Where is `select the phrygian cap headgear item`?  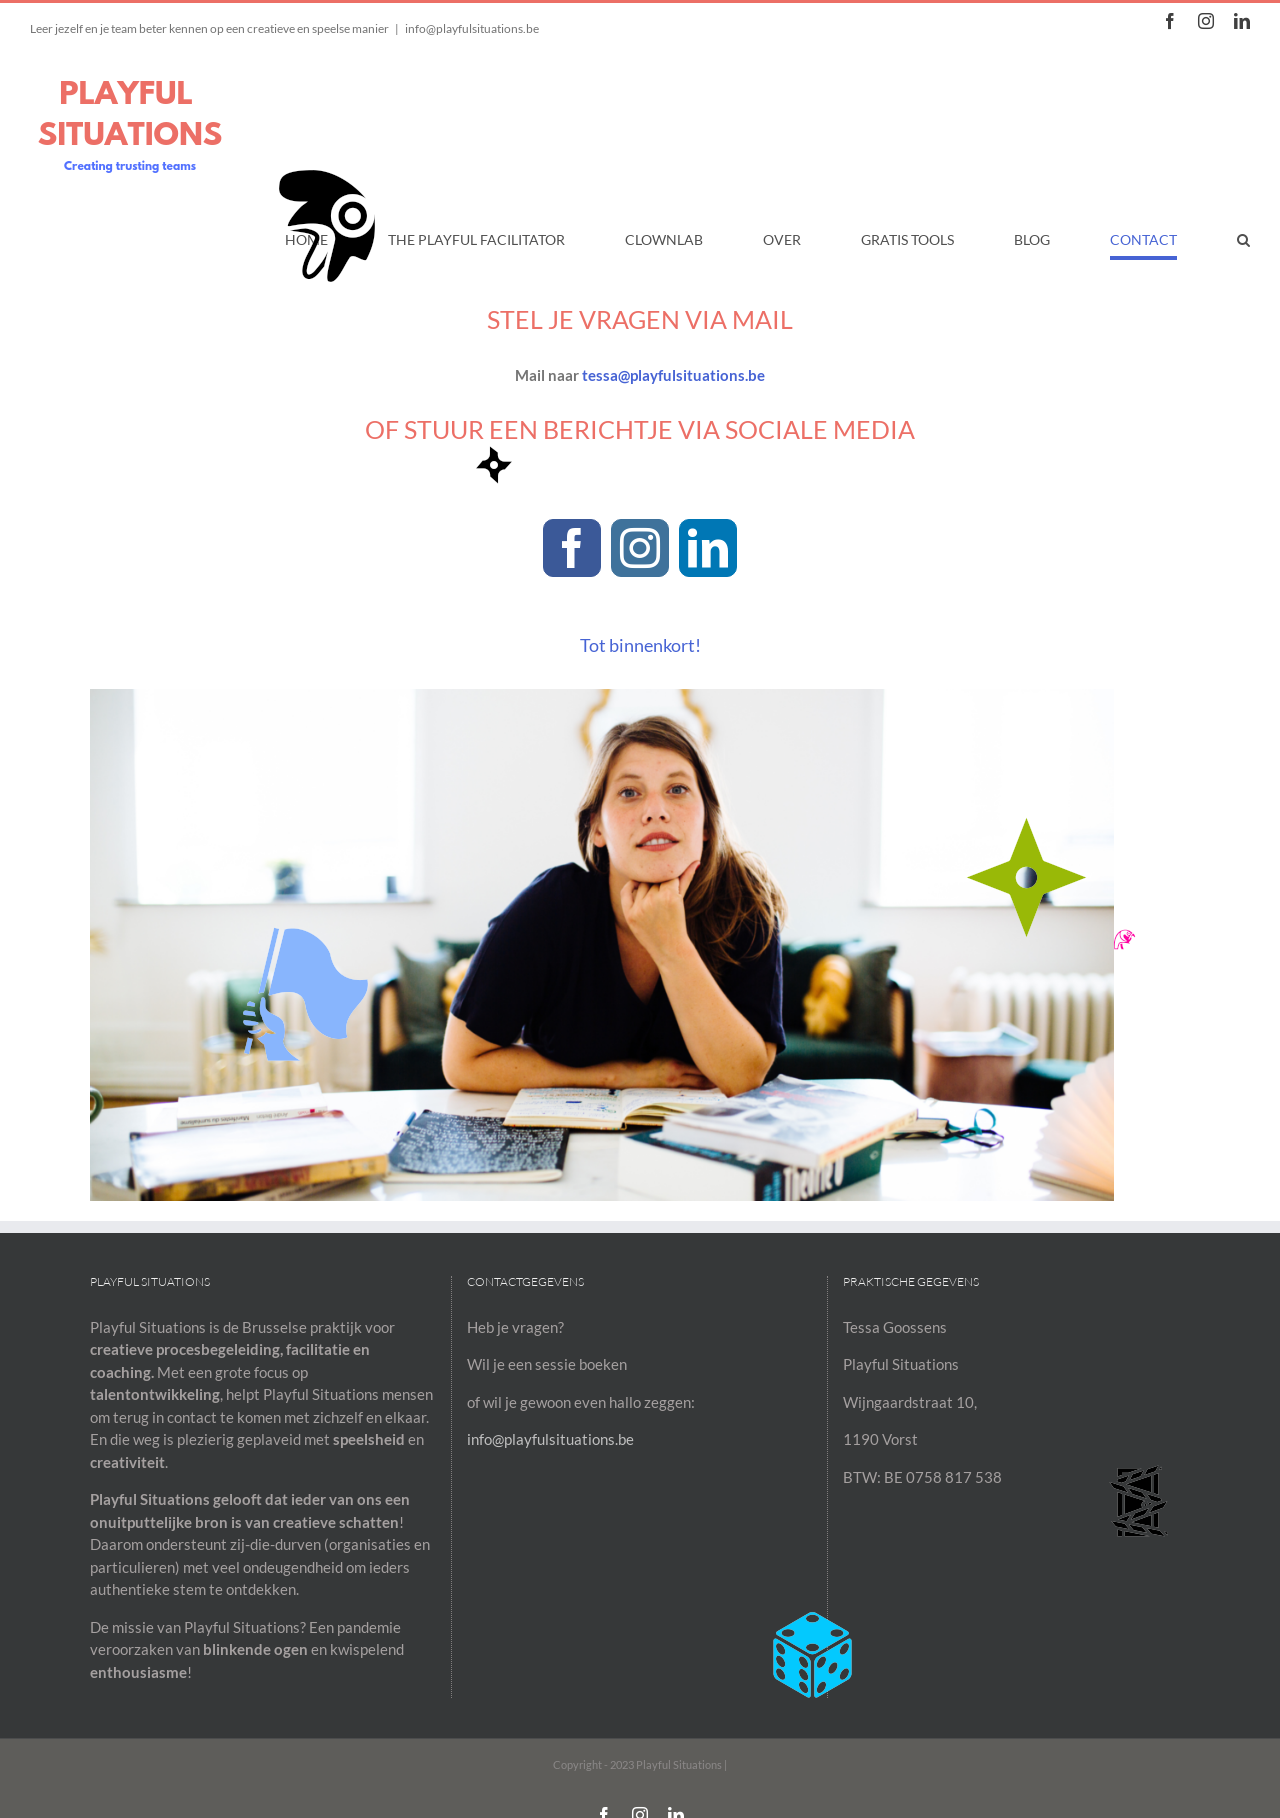
select the phrygian cap headgear item is located at coordinates (327, 226).